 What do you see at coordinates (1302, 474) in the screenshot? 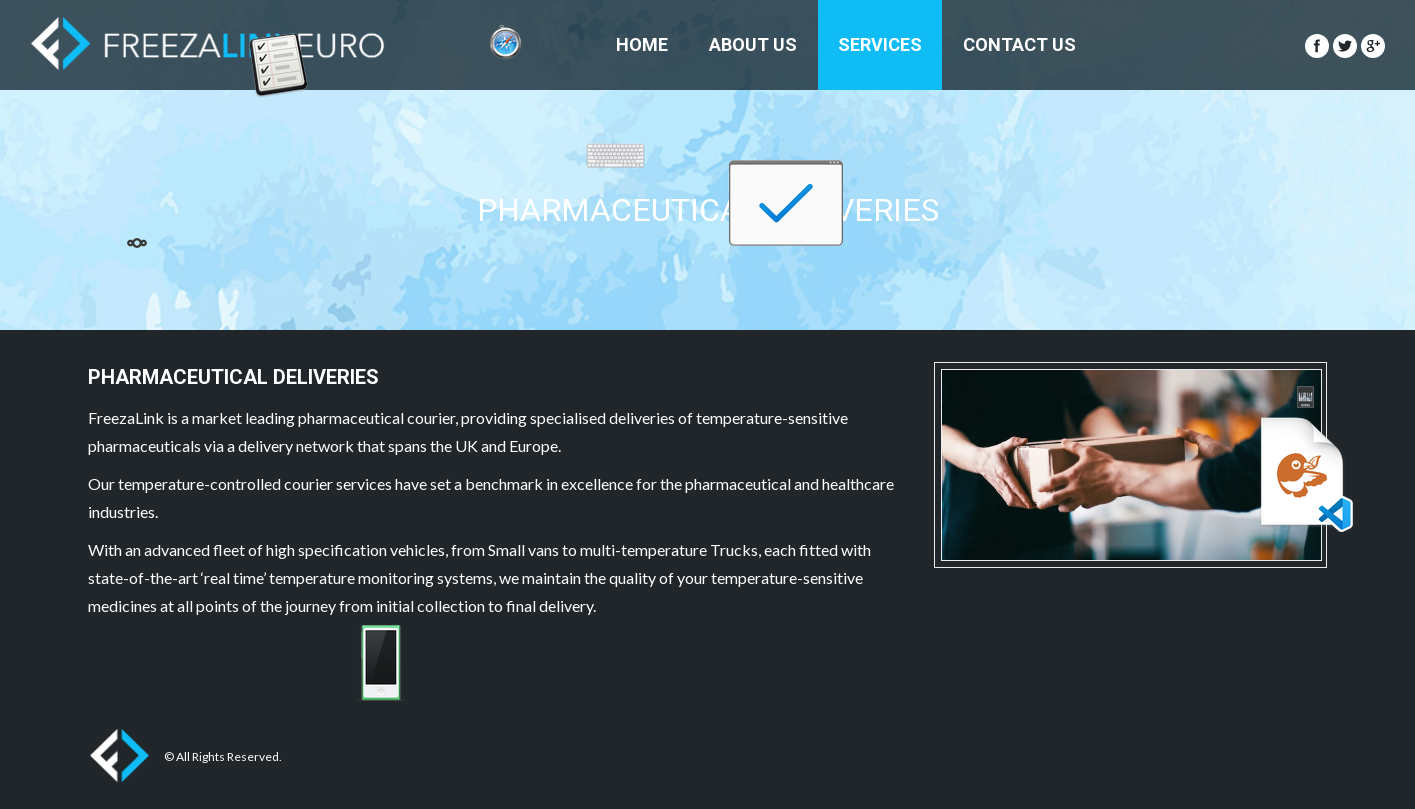
I see `bower package manager file in Visual Studio Code` at bounding box center [1302, 474].